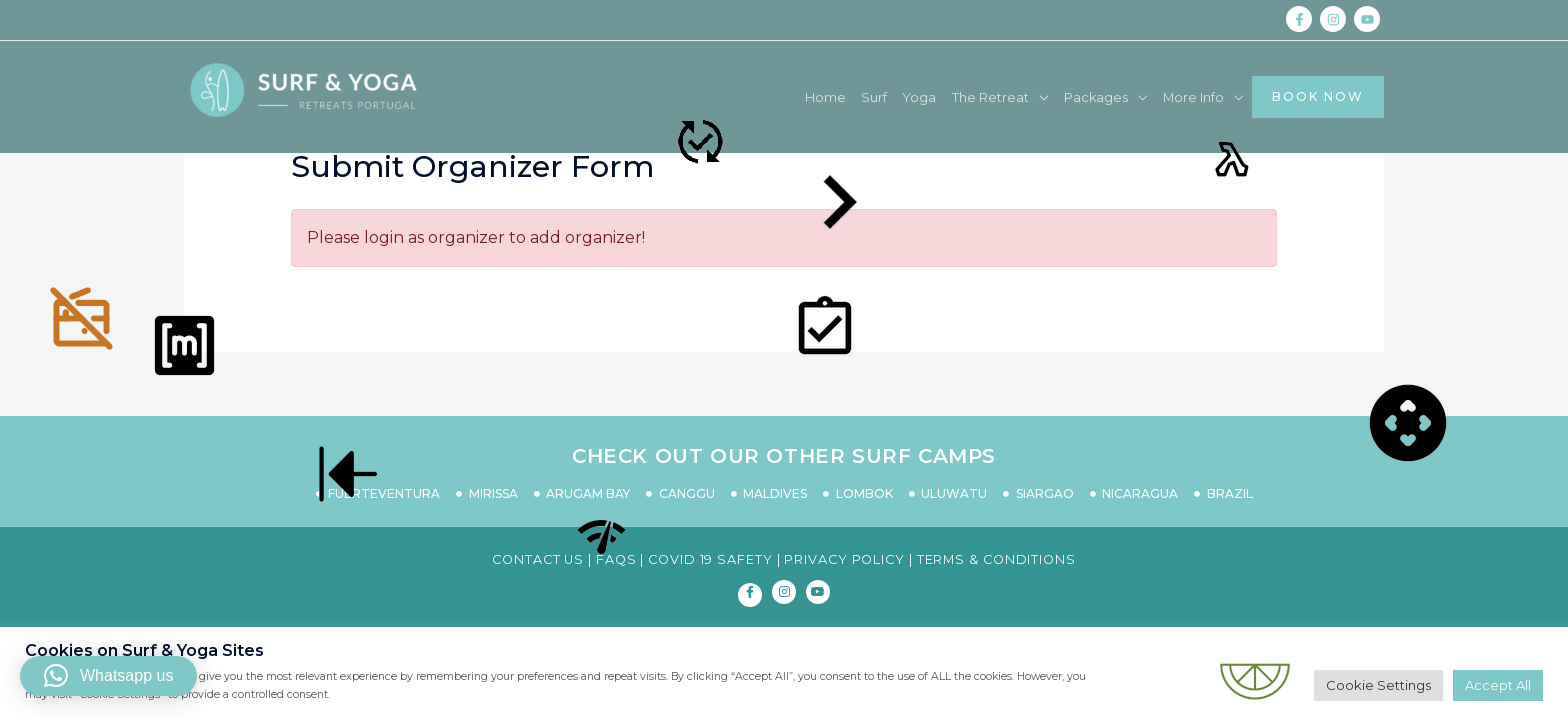 Image resolution: width=1568 pixels, height=720 pixels. I want to click on task completed successfully, so click(825, 328).